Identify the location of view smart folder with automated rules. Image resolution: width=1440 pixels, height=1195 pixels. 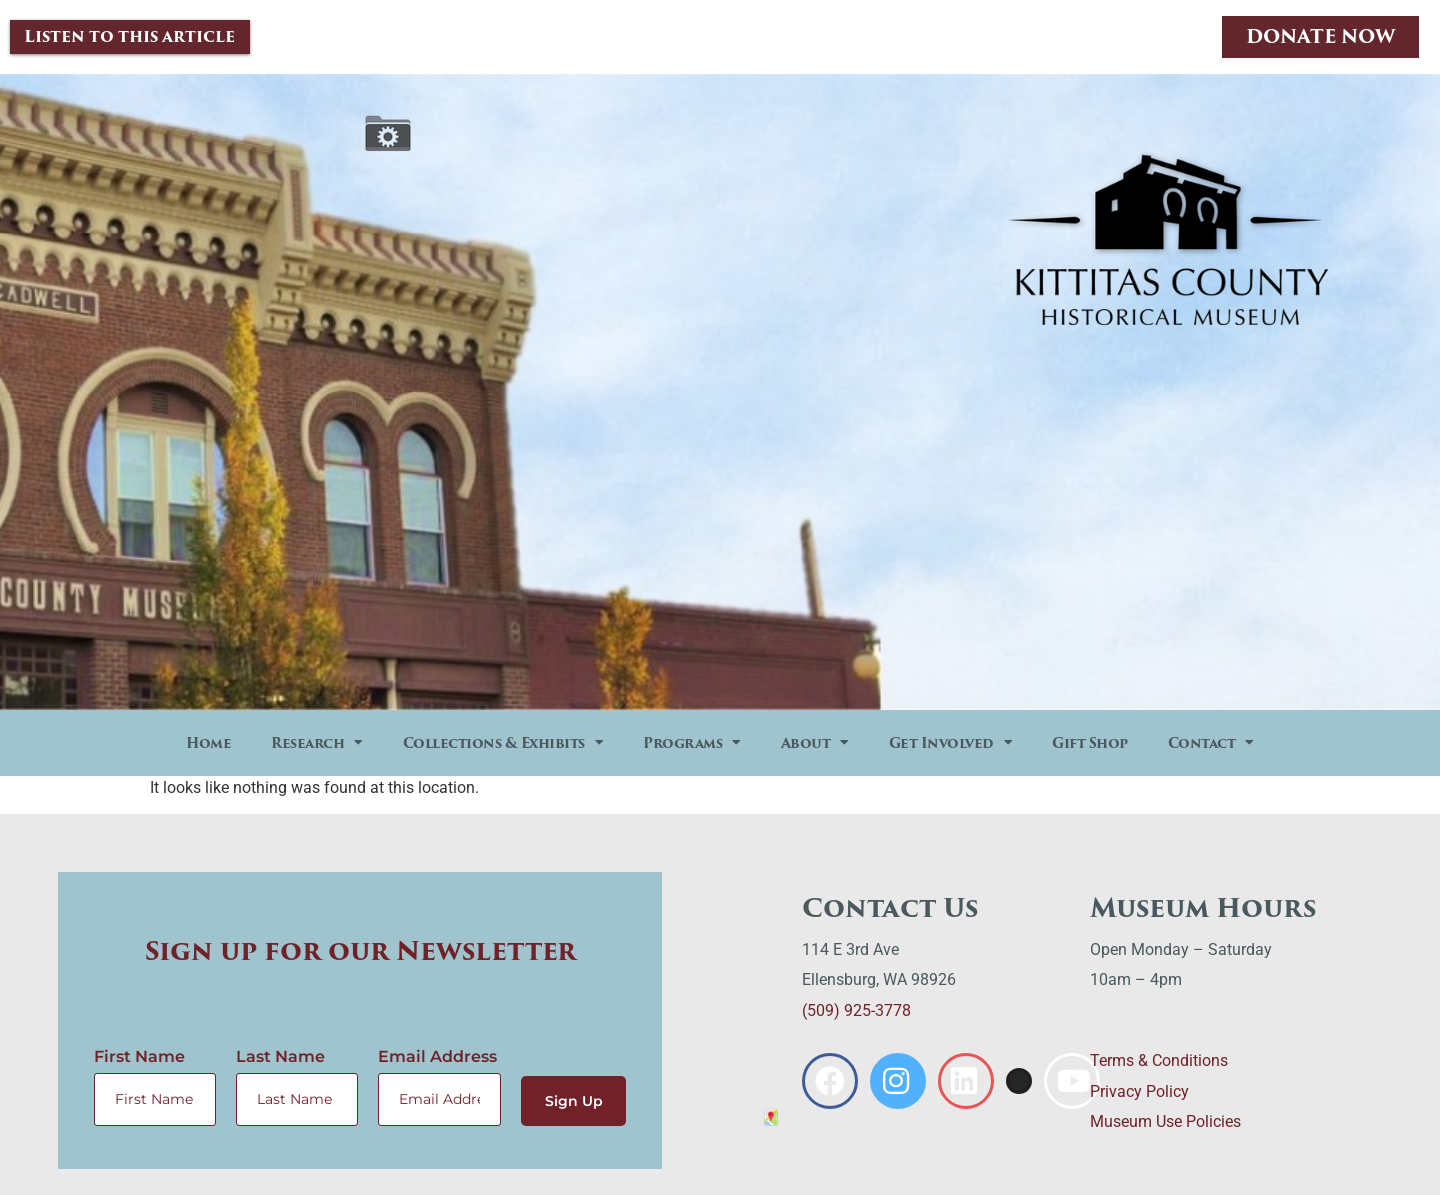
(388, 133).